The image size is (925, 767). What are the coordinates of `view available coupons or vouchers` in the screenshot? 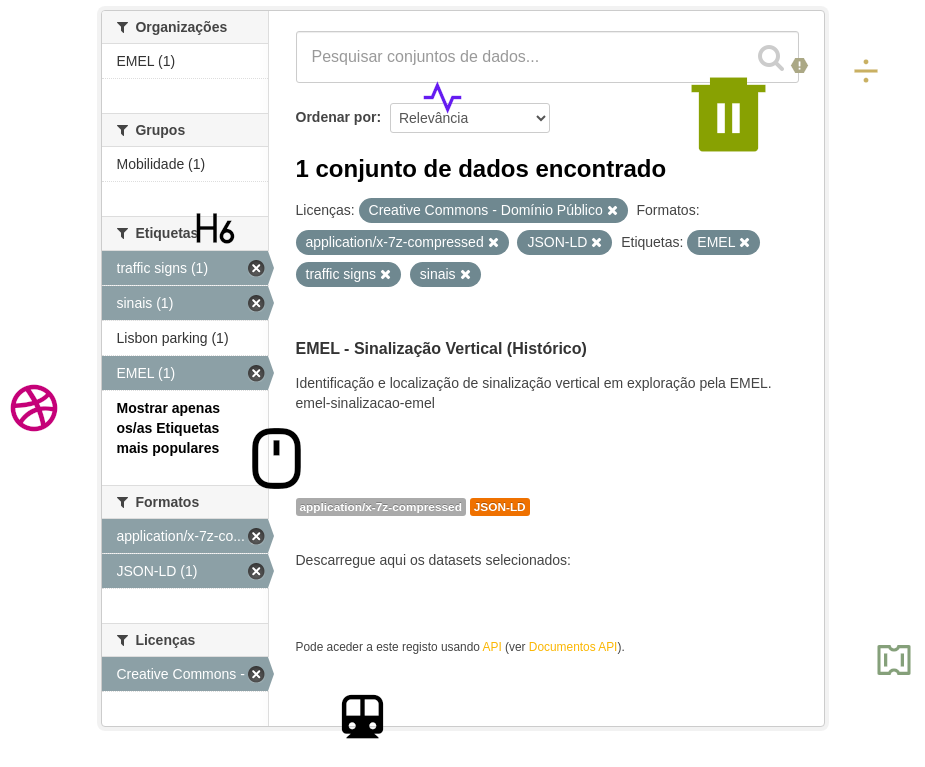 It's located at (894, 660).